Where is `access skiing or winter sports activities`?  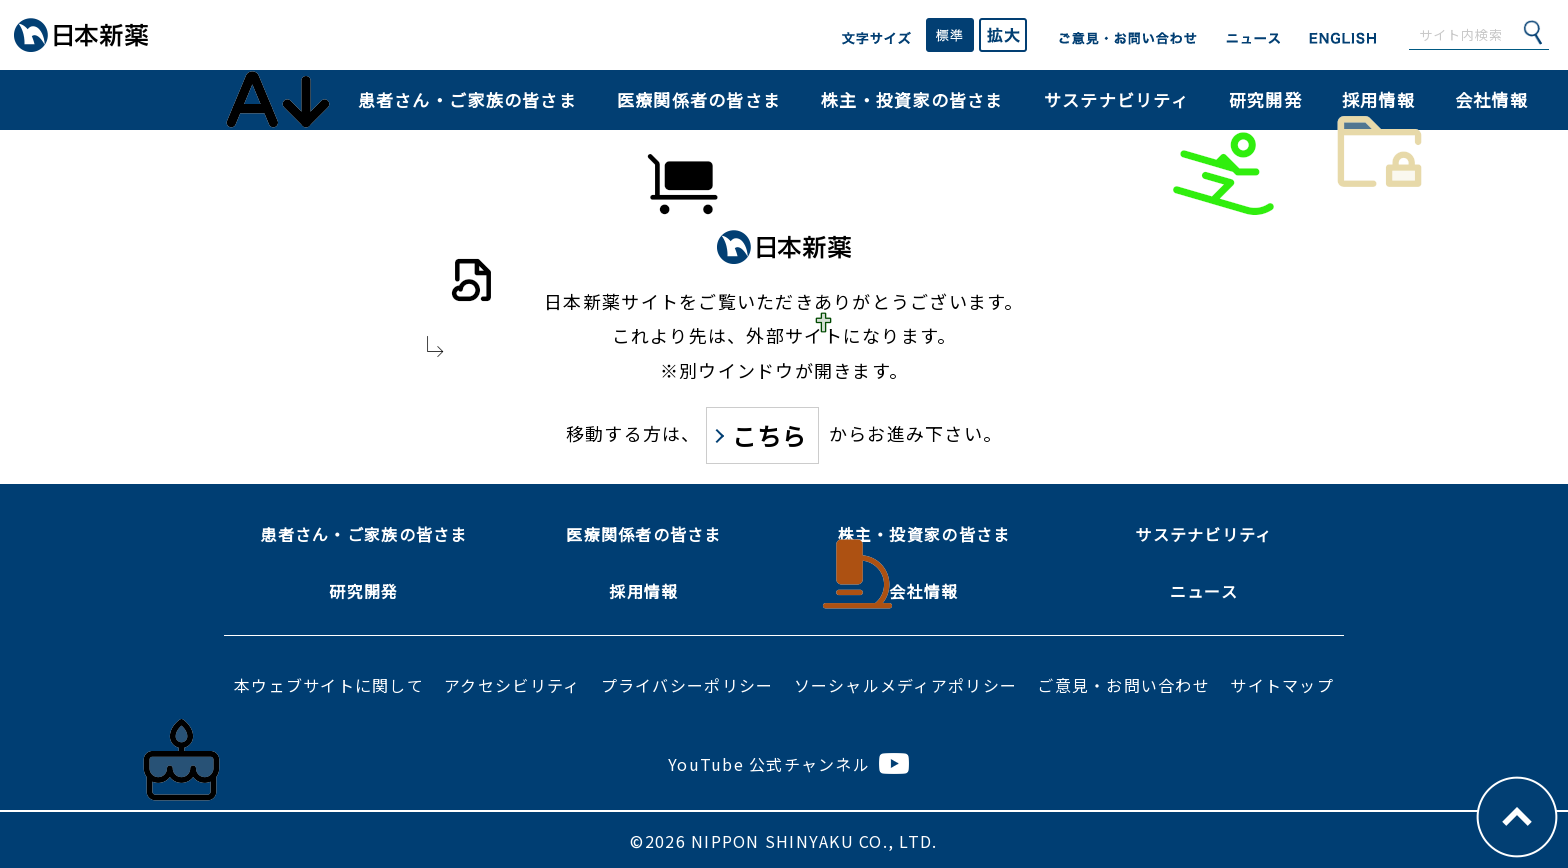 access skiing or winter sports activities is located at coordinates (1223, 175).